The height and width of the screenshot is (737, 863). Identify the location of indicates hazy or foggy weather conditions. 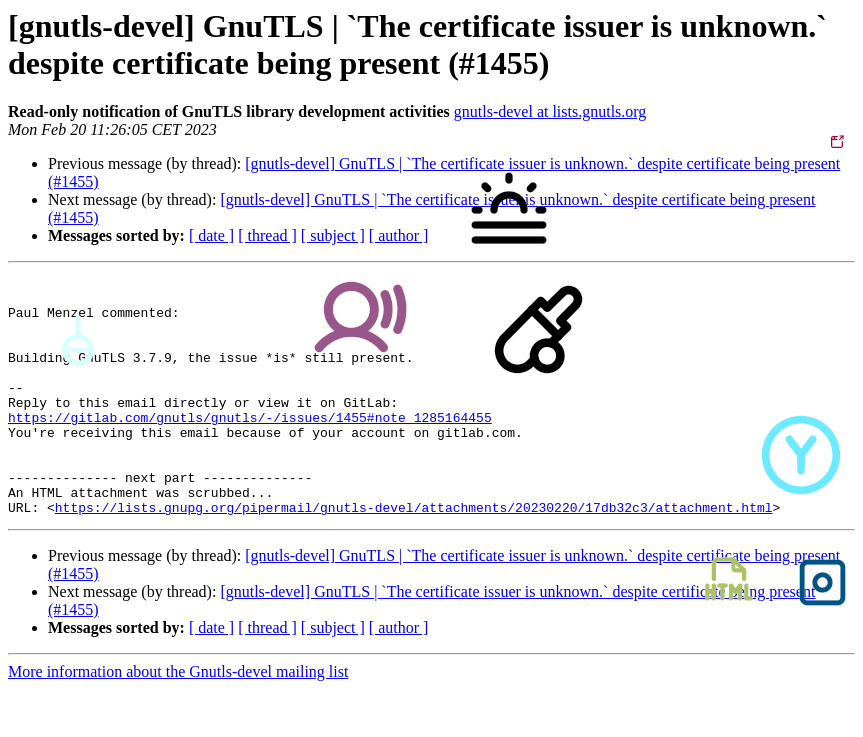
(509, 210).